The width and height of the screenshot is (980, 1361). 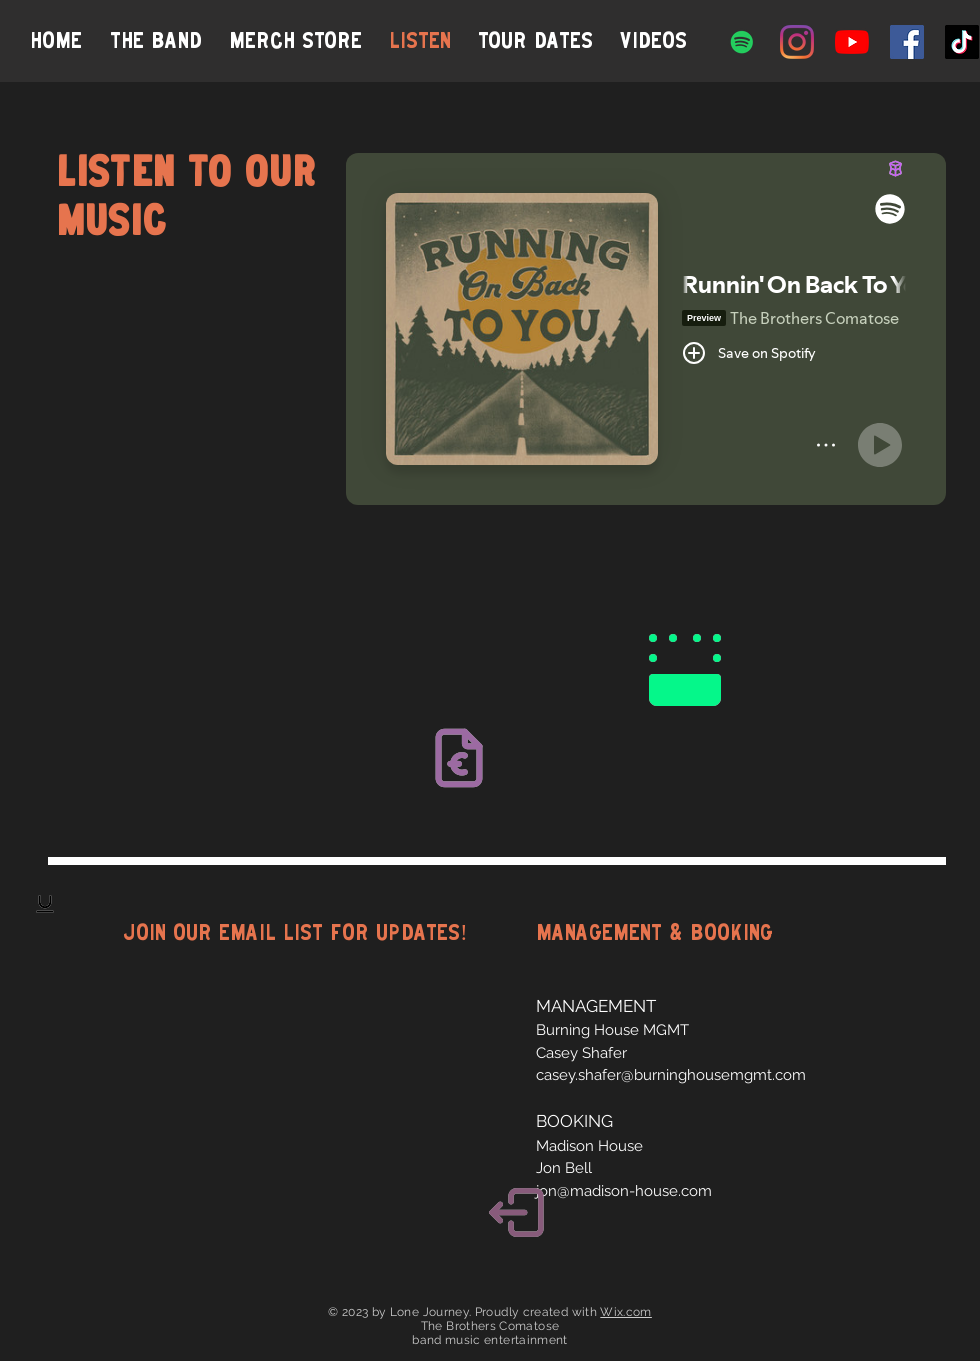 I want to click on view 3D object or model, so click(x=895, y=168).